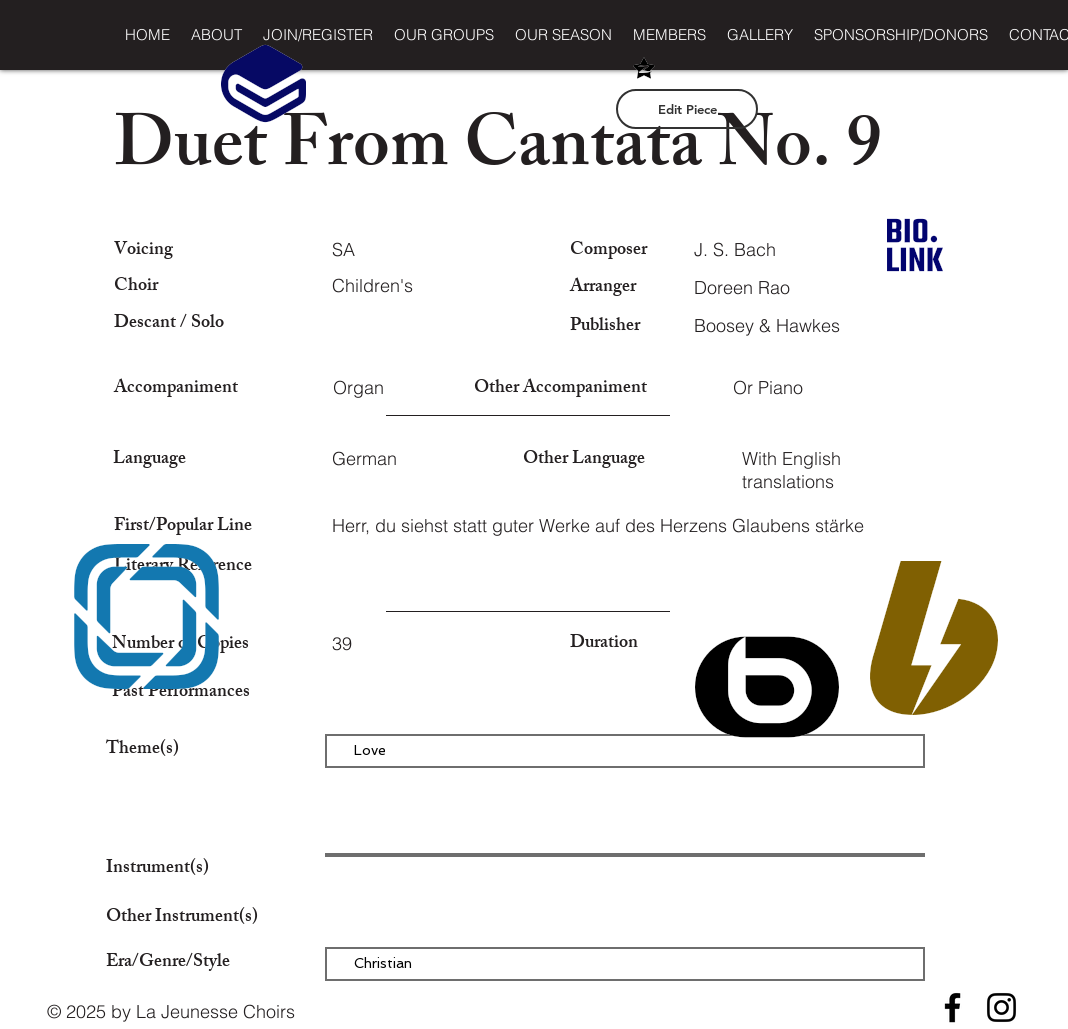  Describe the element at coordinates (263, 83) in the screenshot. I see `open GitBook documentation` at that location.